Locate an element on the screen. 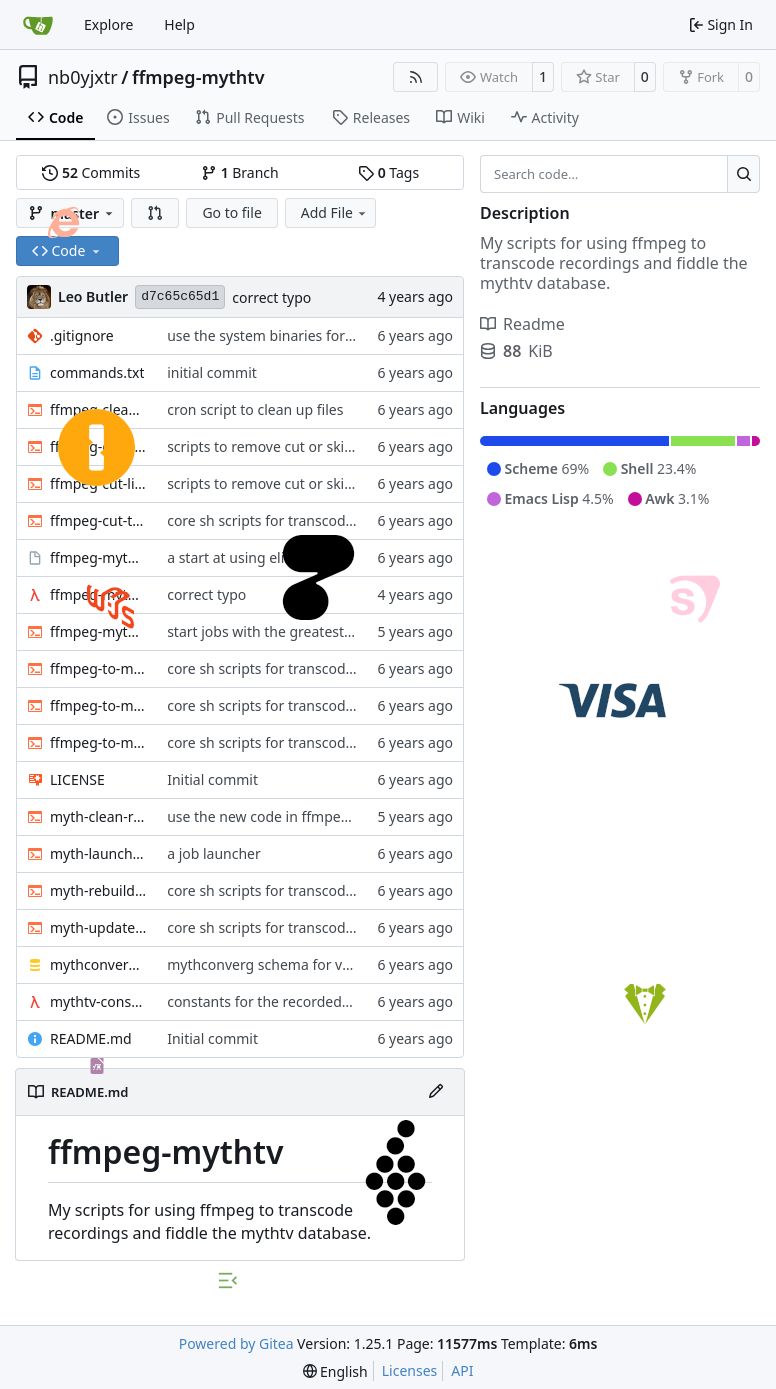  open LibreOffice Math application is located at coordinates (97, 1066).